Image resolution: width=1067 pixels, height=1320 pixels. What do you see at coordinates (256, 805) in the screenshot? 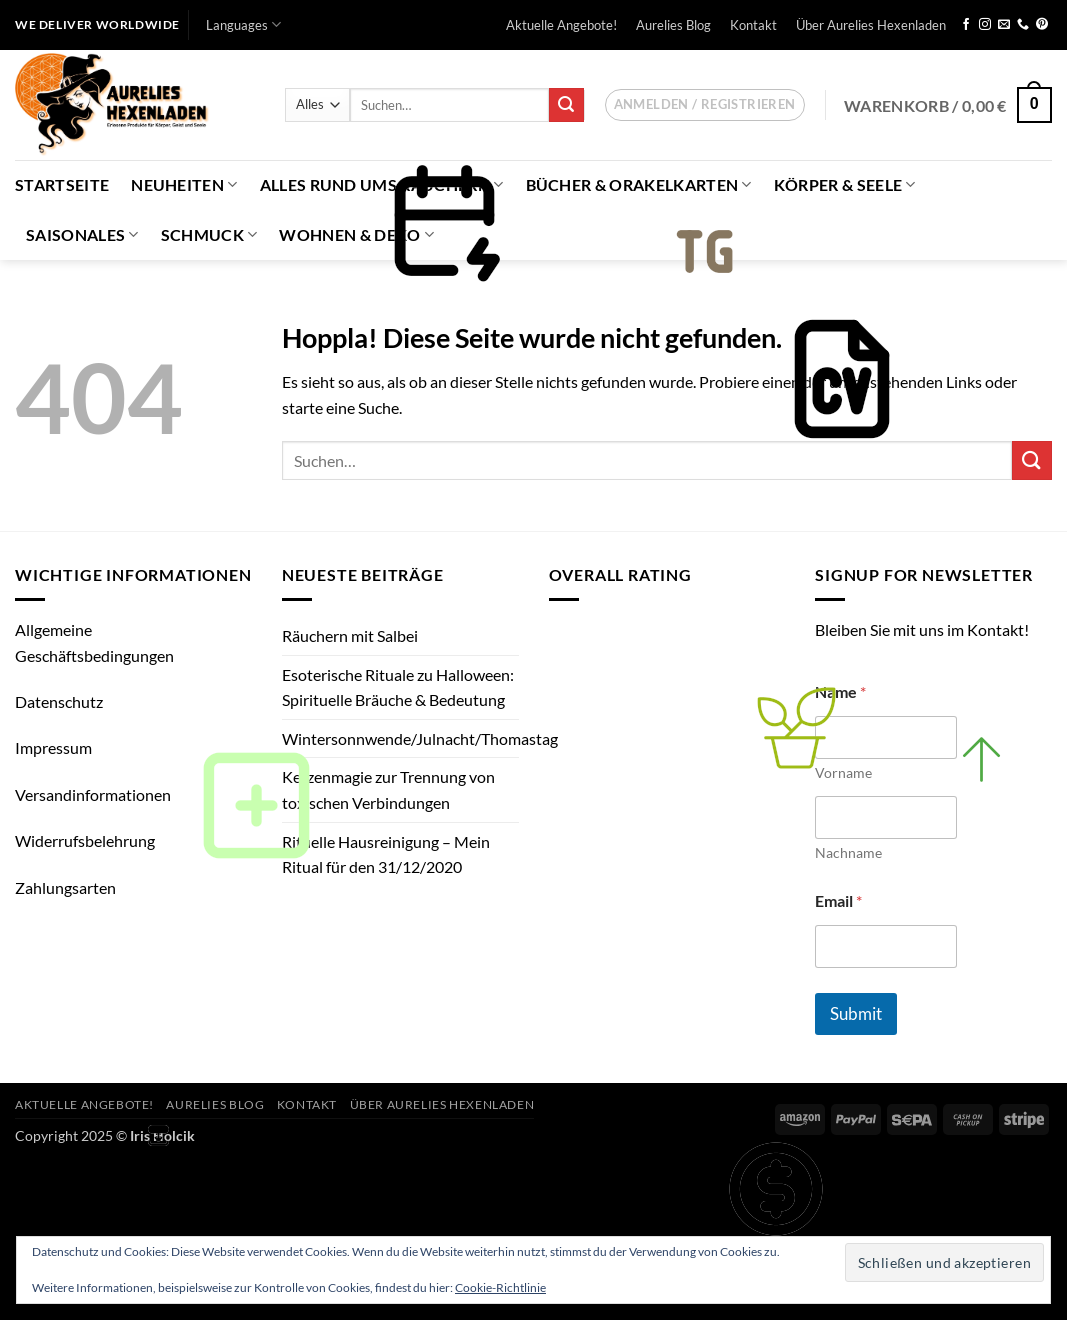
I see `add a new item or entry` at bounding box center [256, 805].